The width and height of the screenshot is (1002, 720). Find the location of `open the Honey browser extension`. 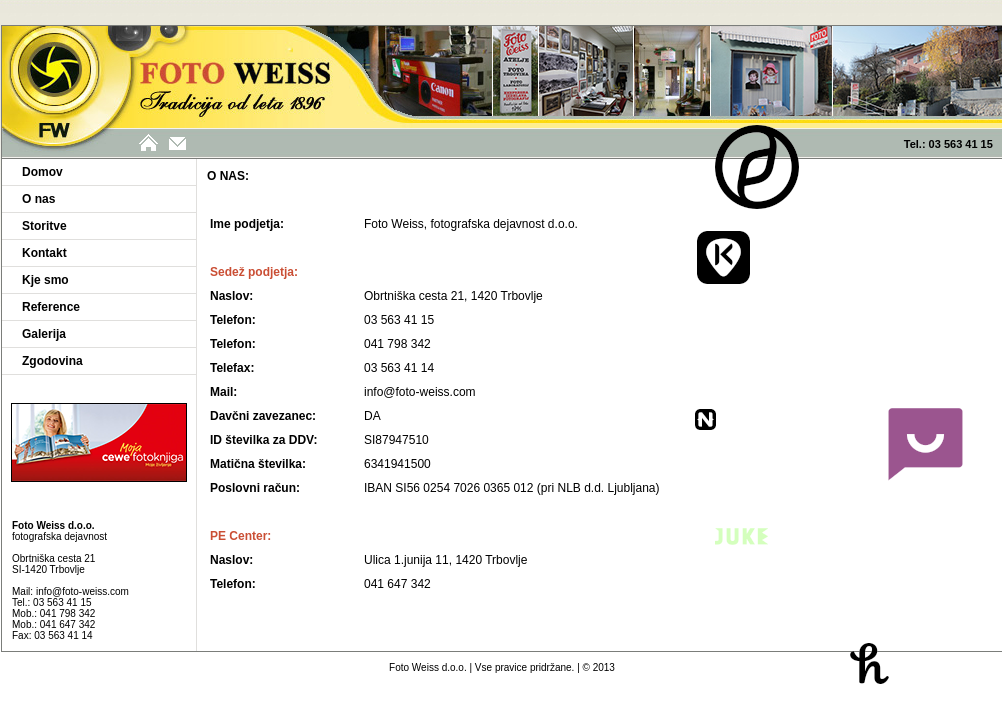

open the Honey browser extension is located at coordinates (869, 663).